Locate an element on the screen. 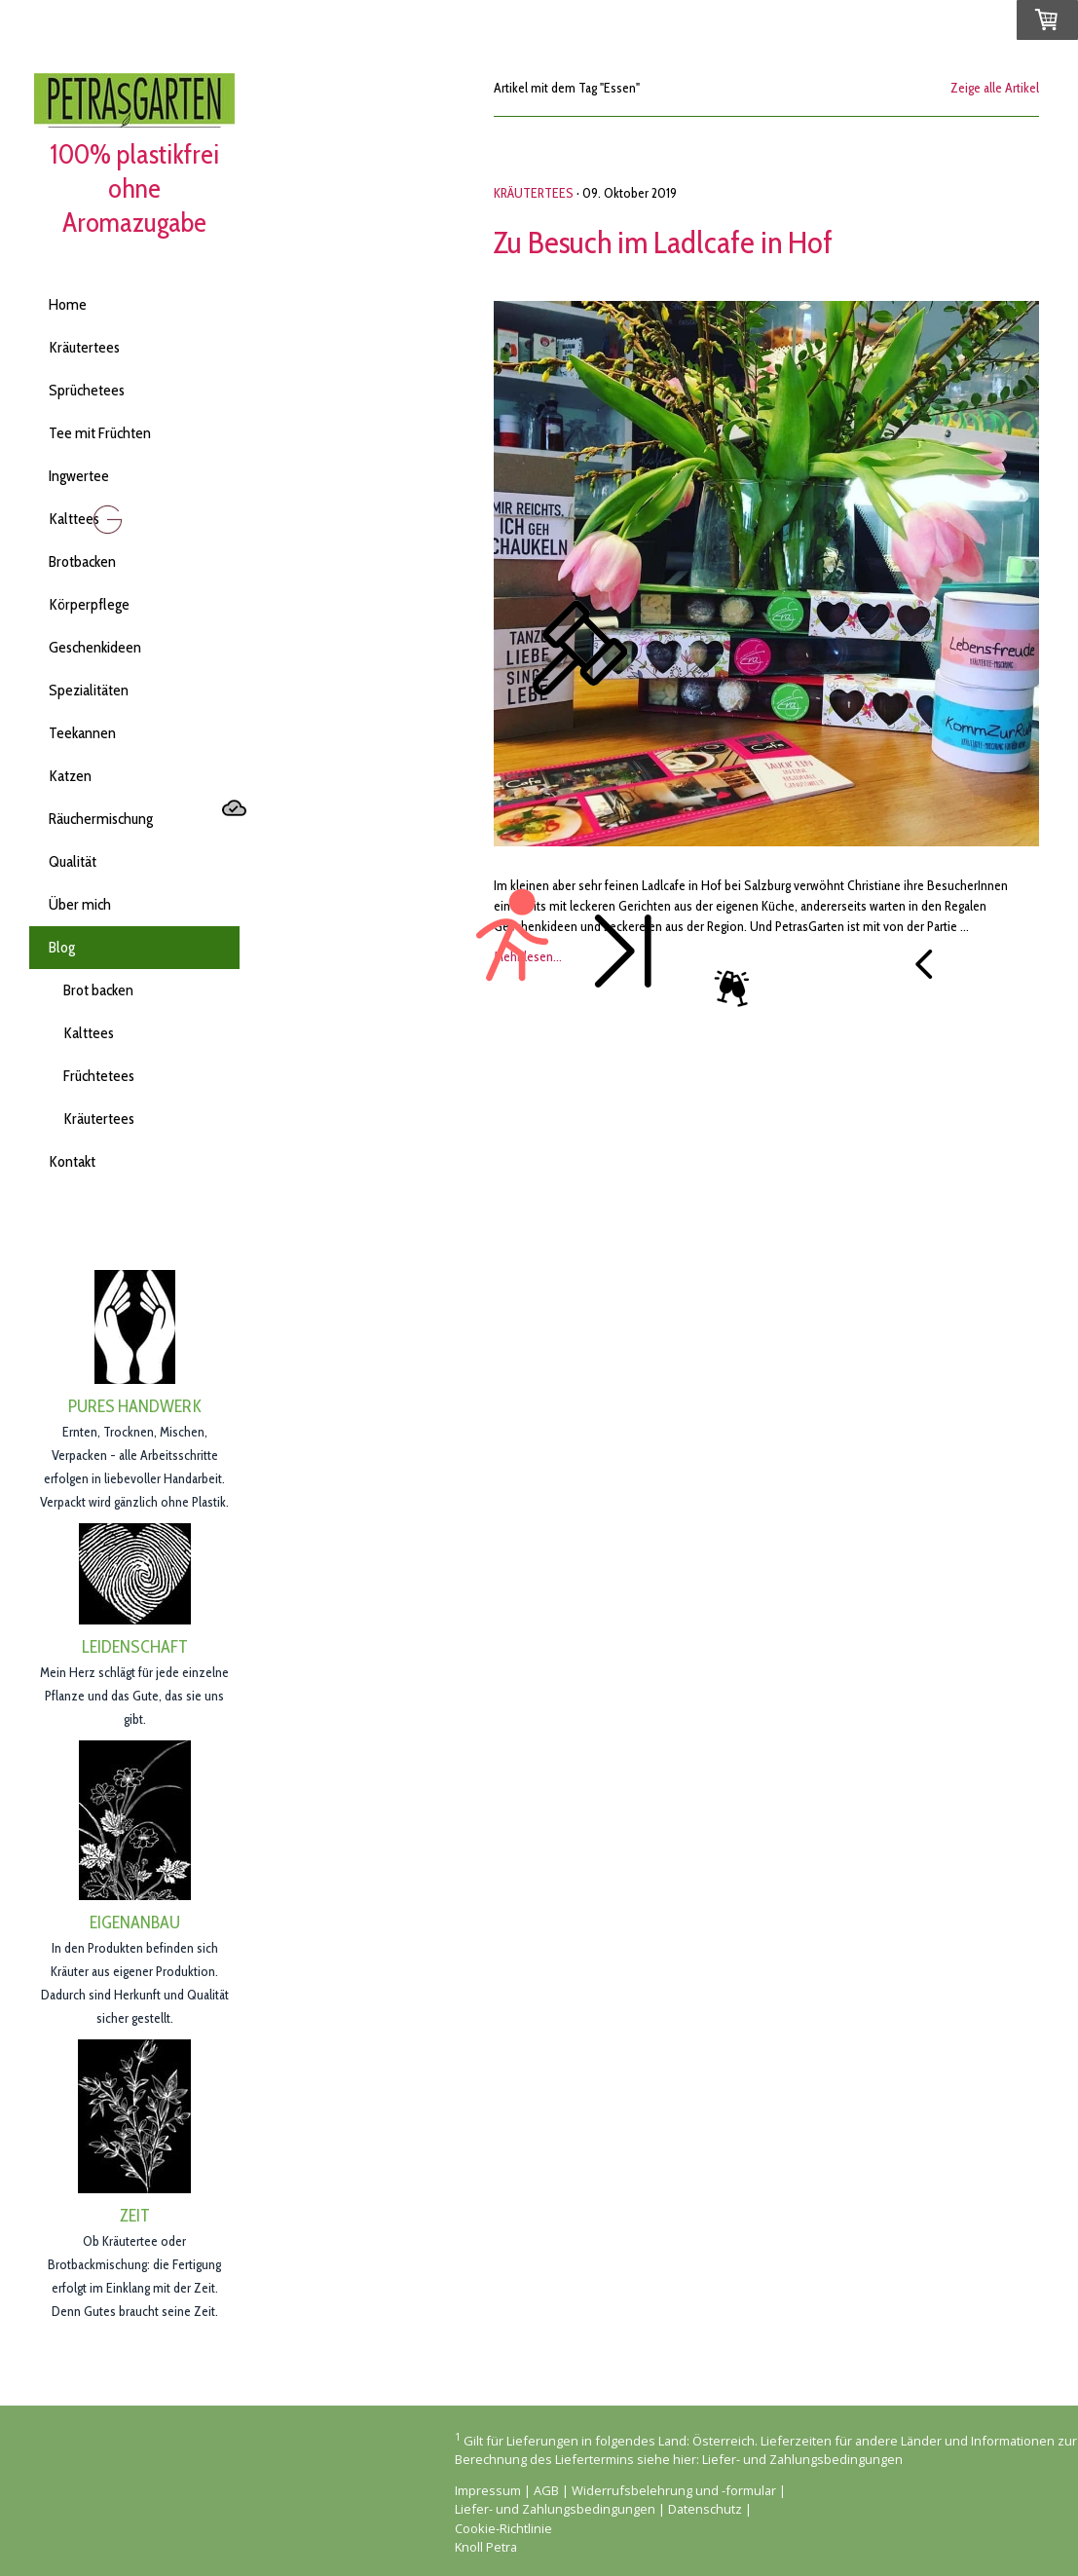 The image size is (1078, 2576). celebrate an achievement or milestone is located at coordinates (732, 989).